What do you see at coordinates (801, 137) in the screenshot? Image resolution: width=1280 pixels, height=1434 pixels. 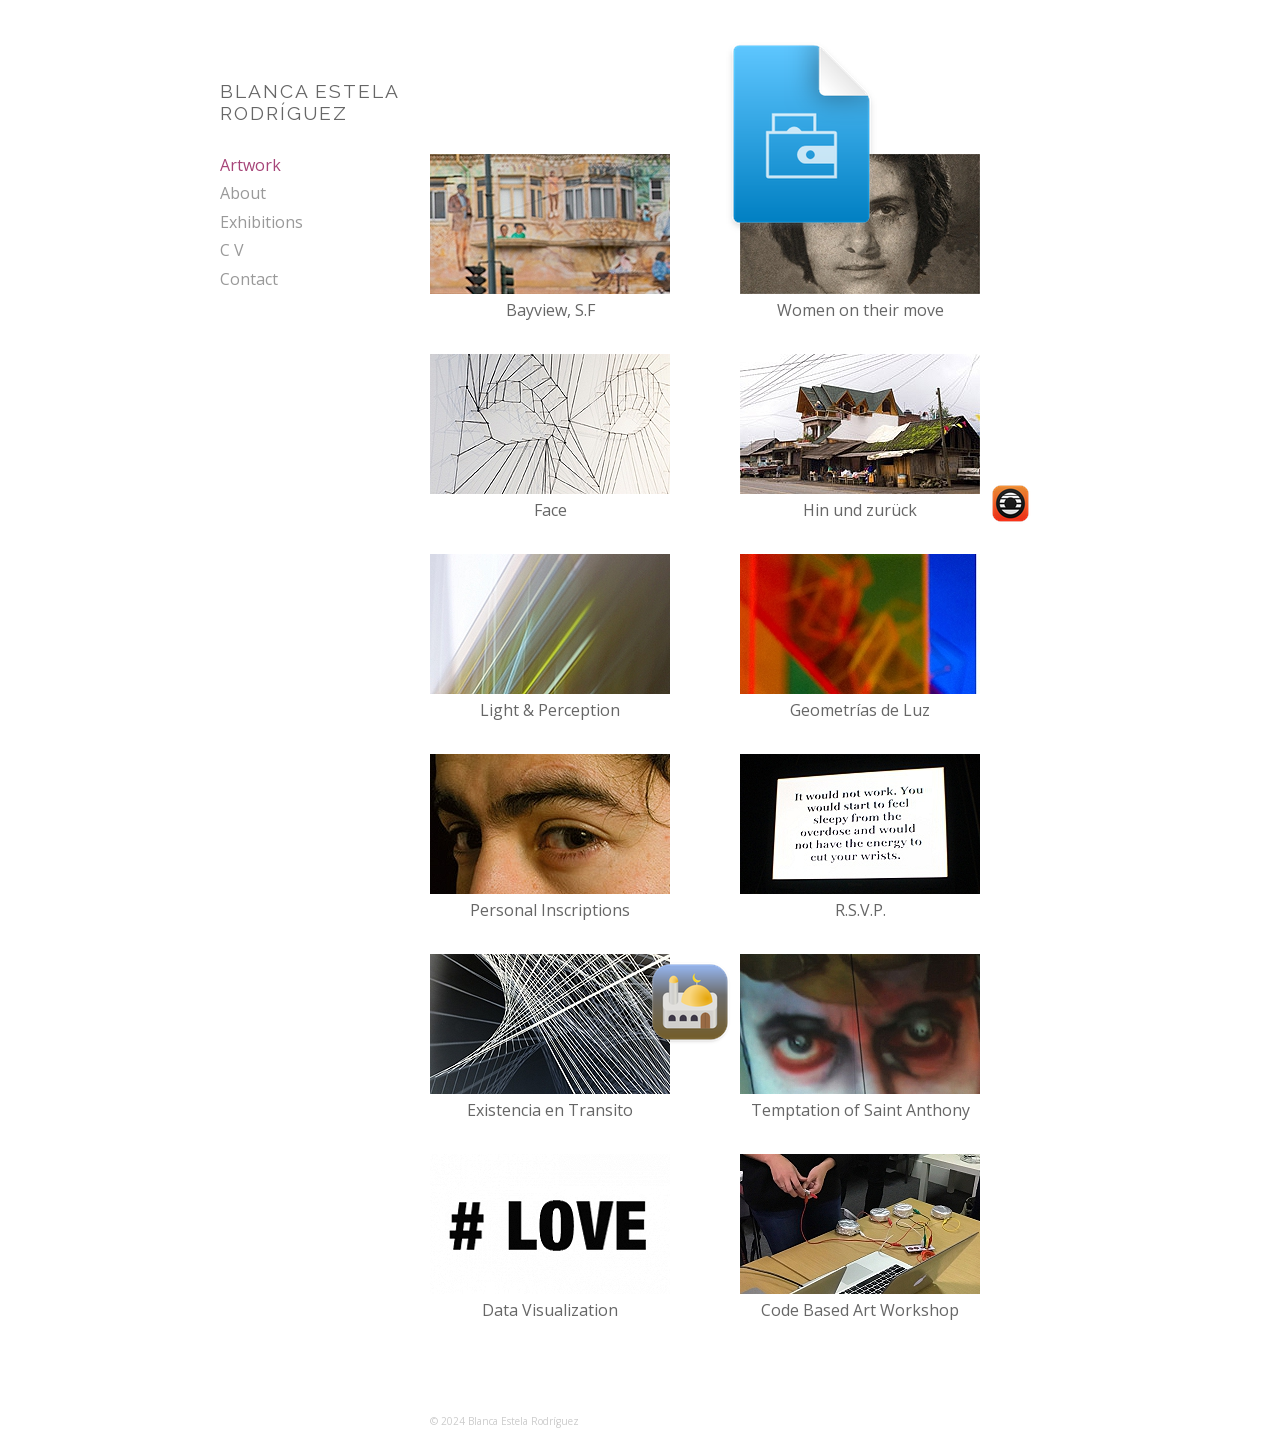 I see `apple wallet pass file` at bounding box center [801, 137].